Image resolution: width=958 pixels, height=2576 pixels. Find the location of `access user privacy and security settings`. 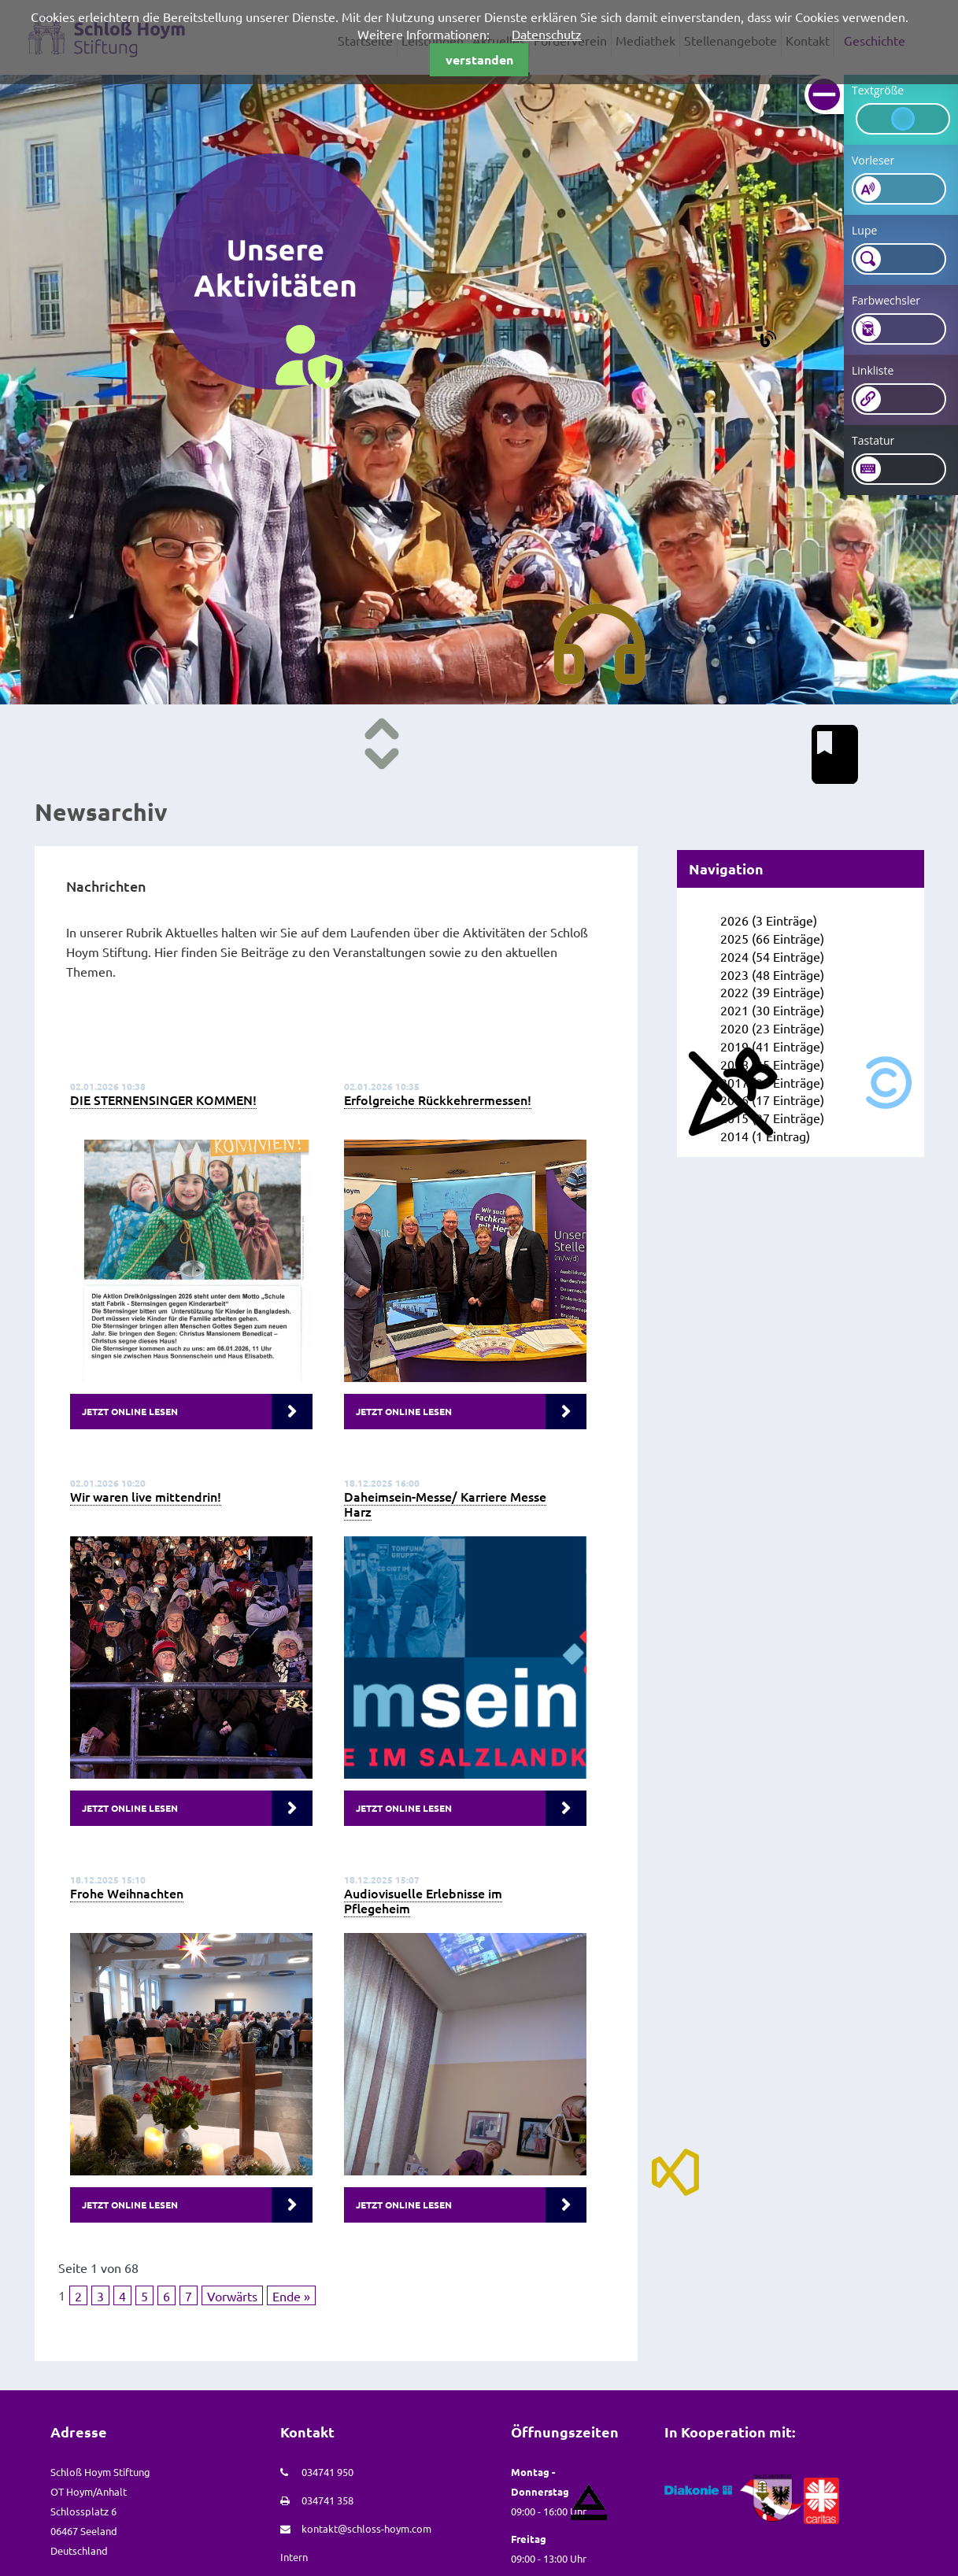

access user privacy and security settings is located at coordinates (308, 354).